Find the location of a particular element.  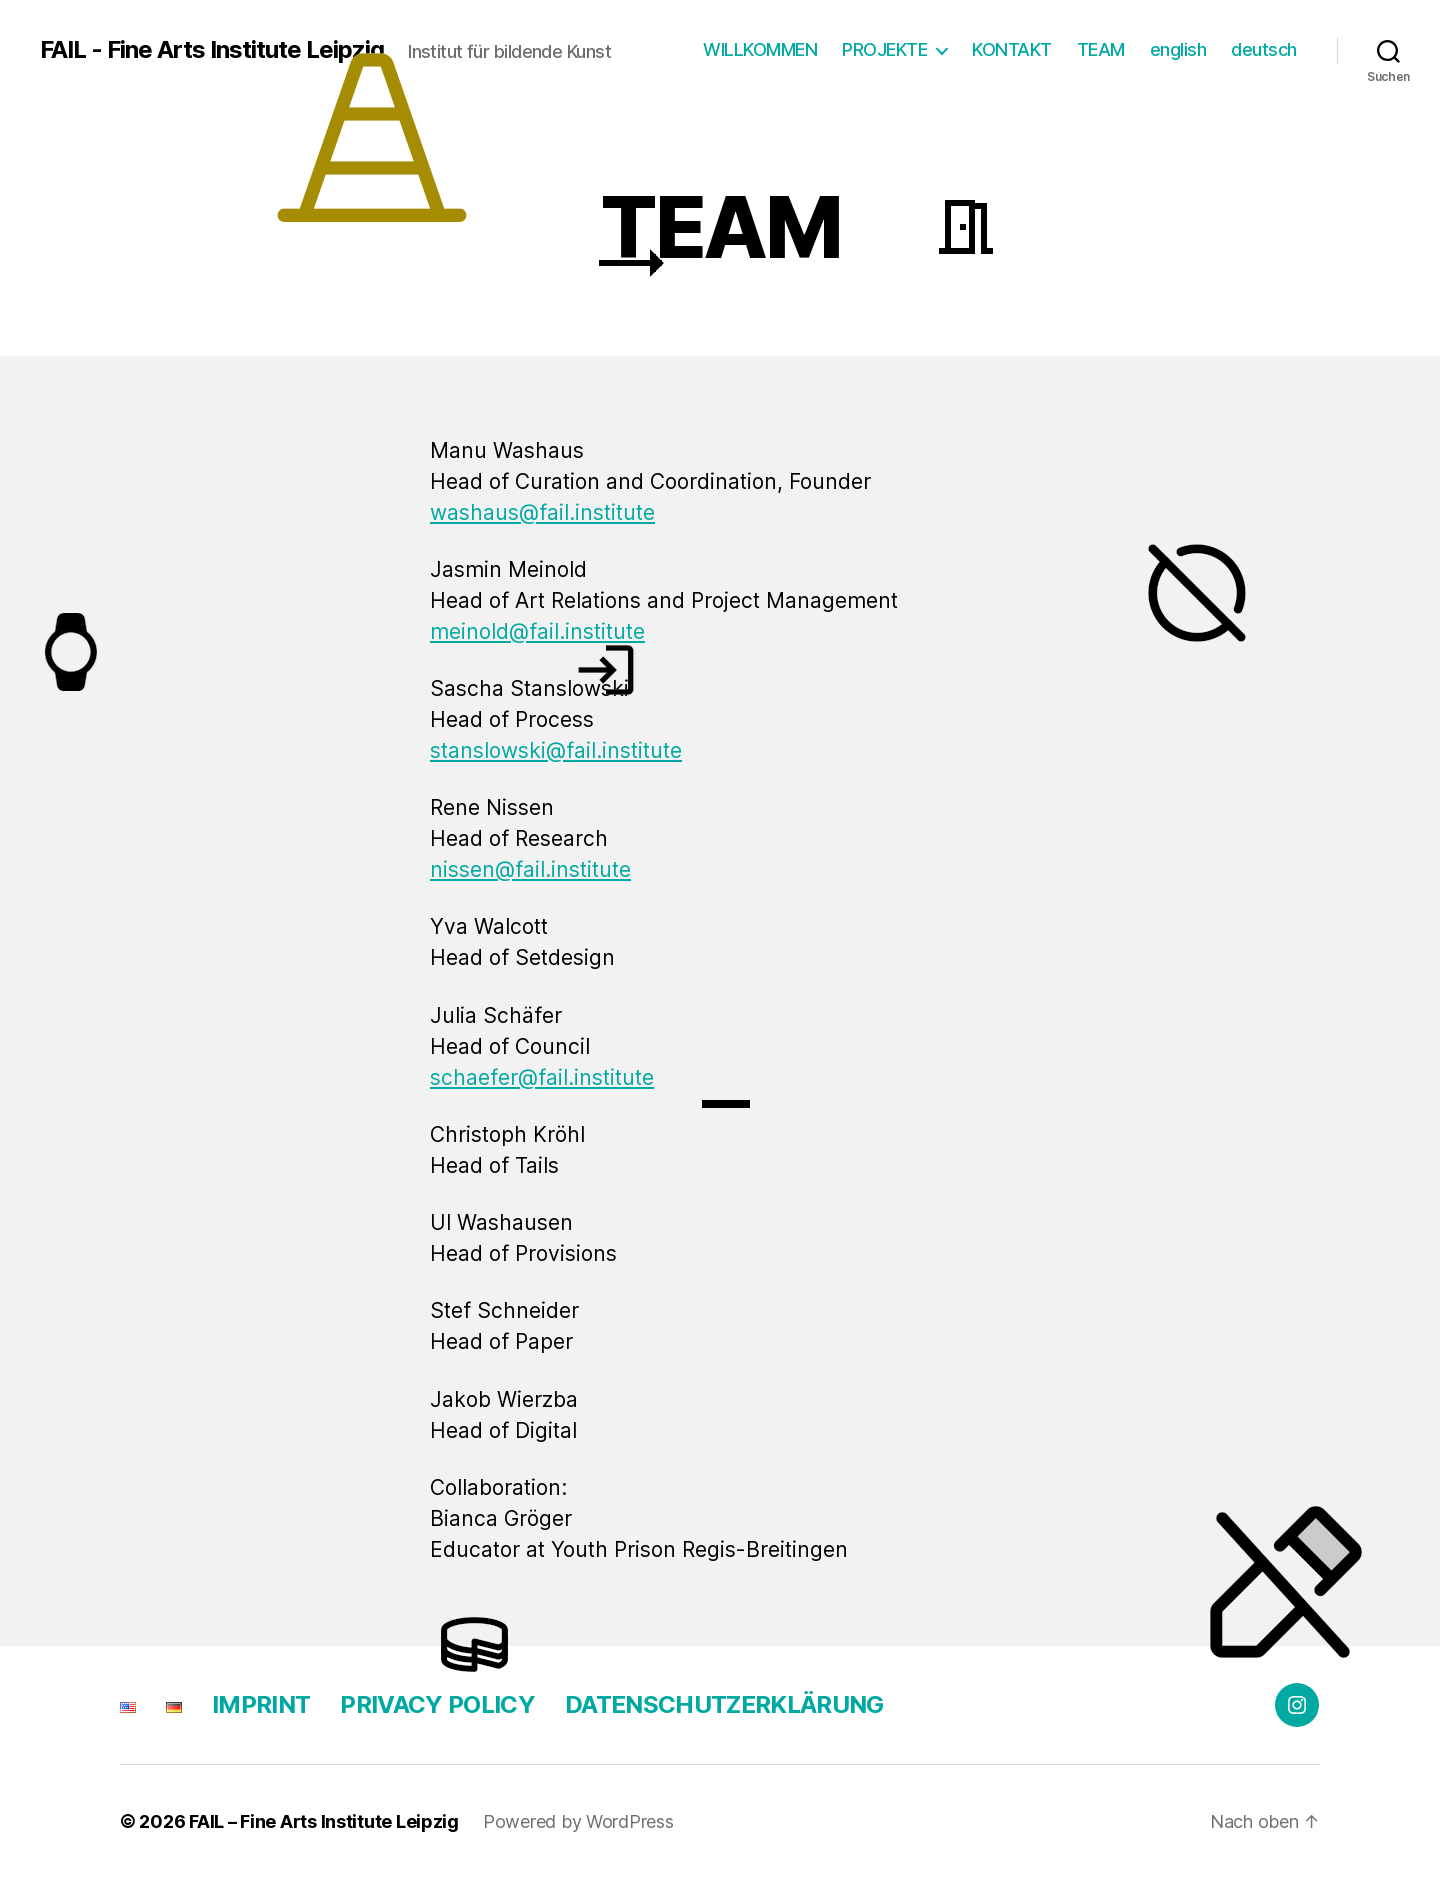

access smartwatch settings or pairing is located at coordinates (71, 652).